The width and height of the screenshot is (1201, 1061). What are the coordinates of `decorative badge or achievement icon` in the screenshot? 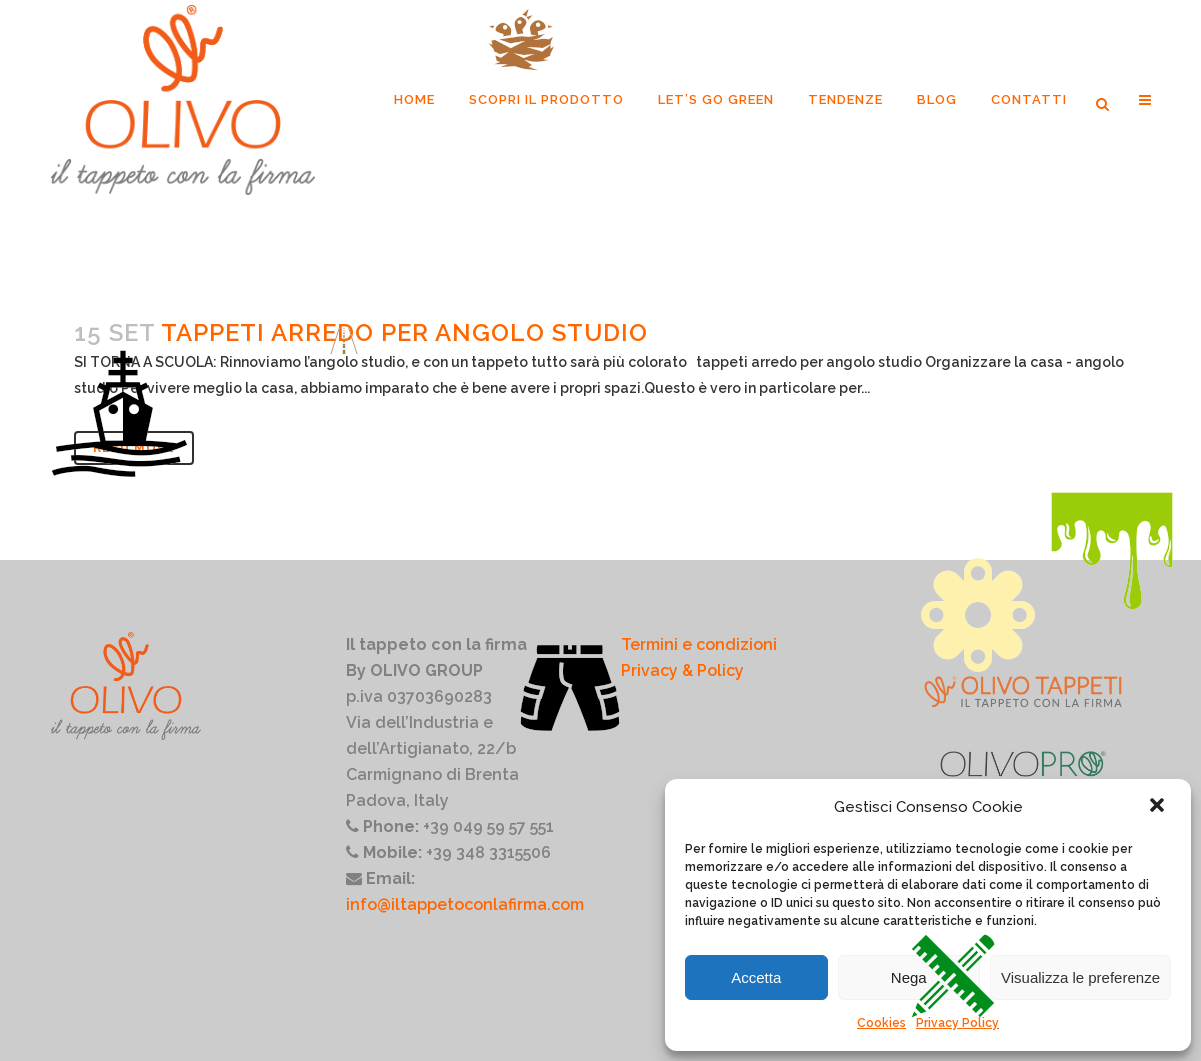 It's located at (978, 615).